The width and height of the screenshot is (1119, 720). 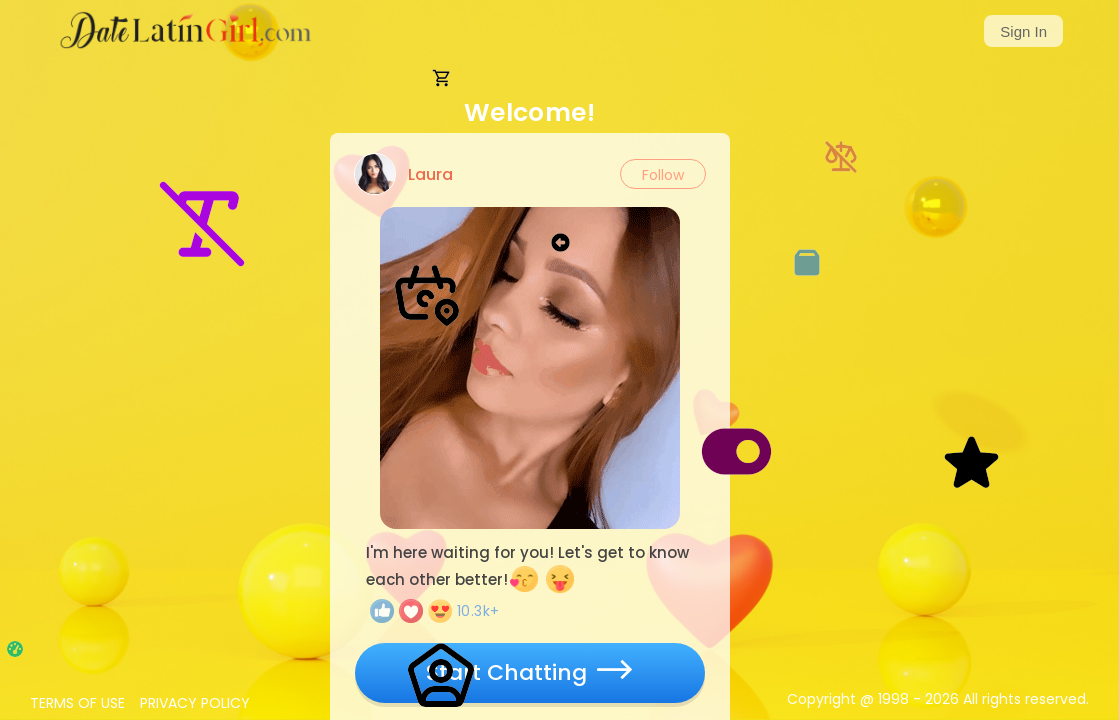 I want to click on view package or shipment details, so click(x=807, y=263).